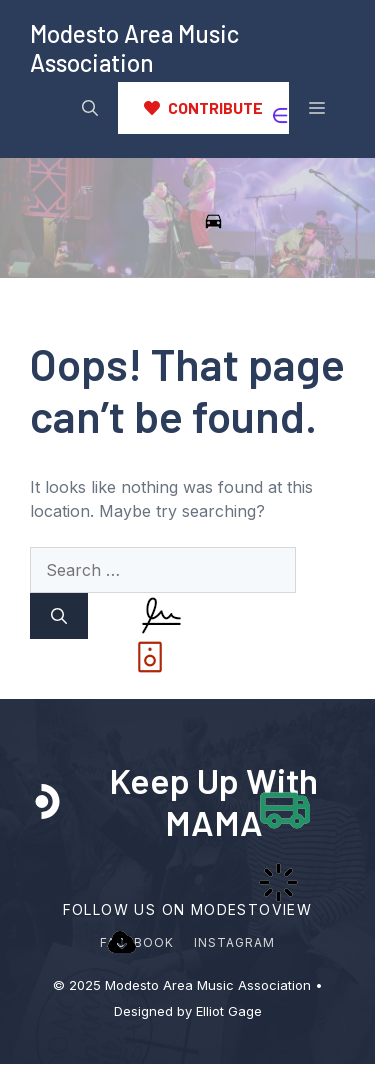 This screenshot has width=375, height=1088. I want to click on indicates content is loading, so click(278, 882).